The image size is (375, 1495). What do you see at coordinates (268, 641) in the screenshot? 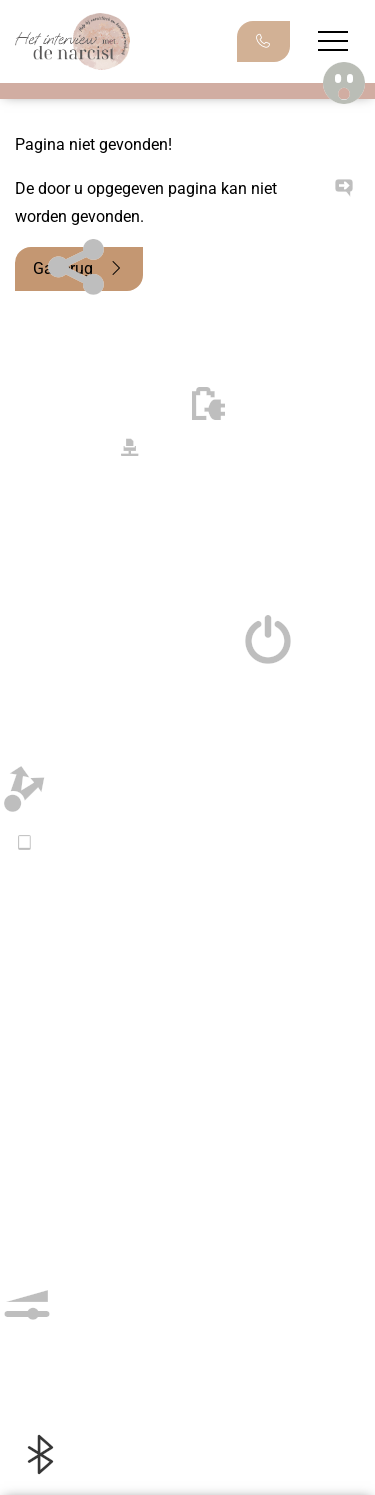
I see `shut down or power off the device` at bounding box center [268, 641].